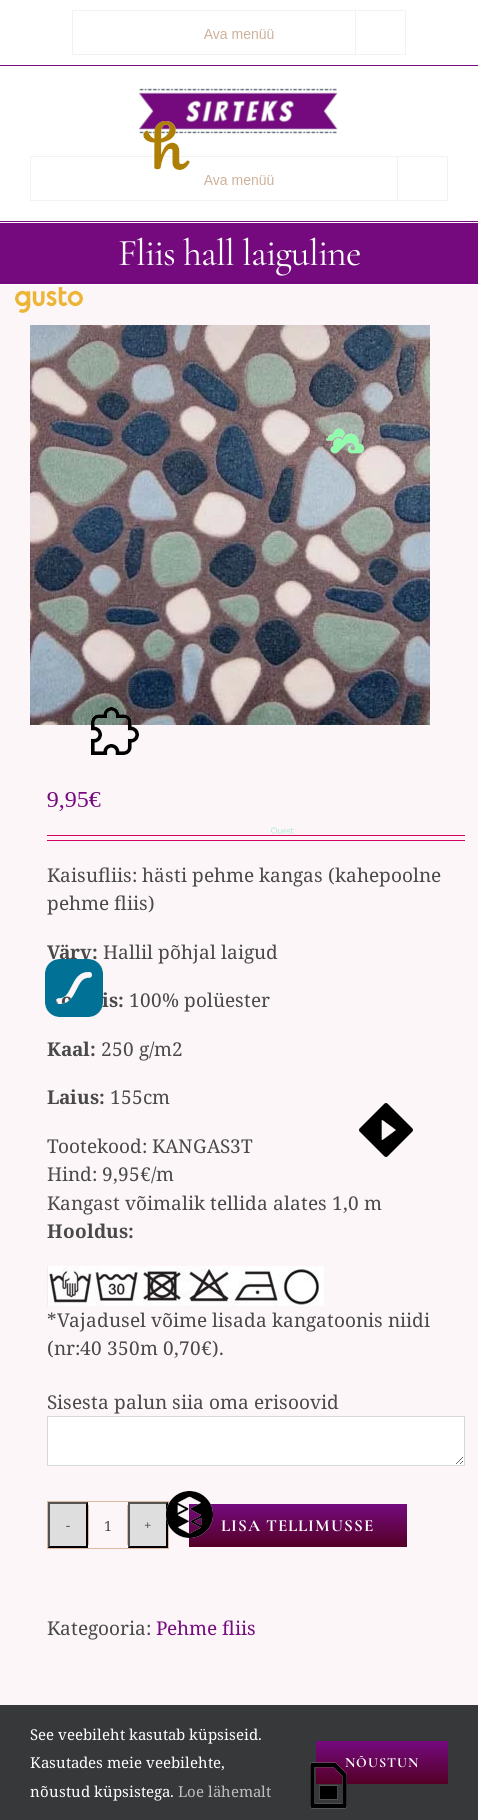 This screenshot has width=478, height=1820. I want to click on Quest software or services branding, so click(282, 830).